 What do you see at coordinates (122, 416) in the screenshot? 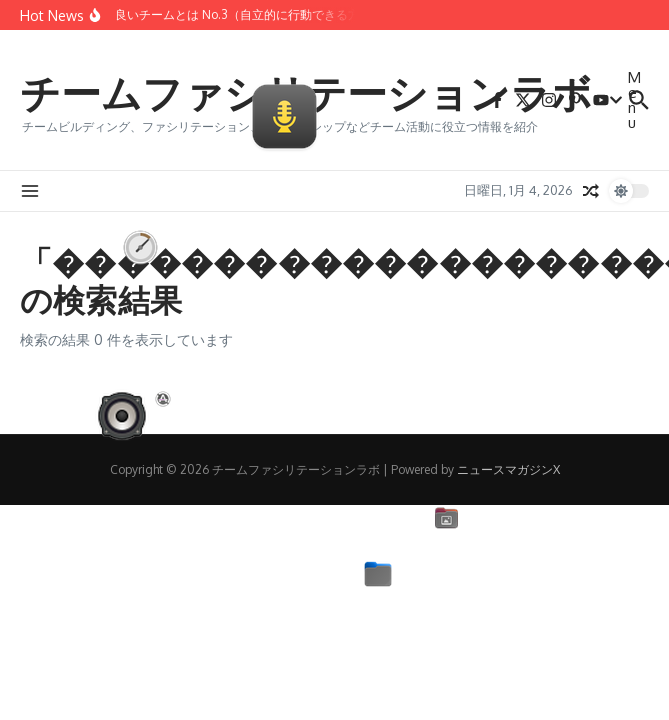
I see `adjust speaker or audio output settings` at bounding box center [122, 416].